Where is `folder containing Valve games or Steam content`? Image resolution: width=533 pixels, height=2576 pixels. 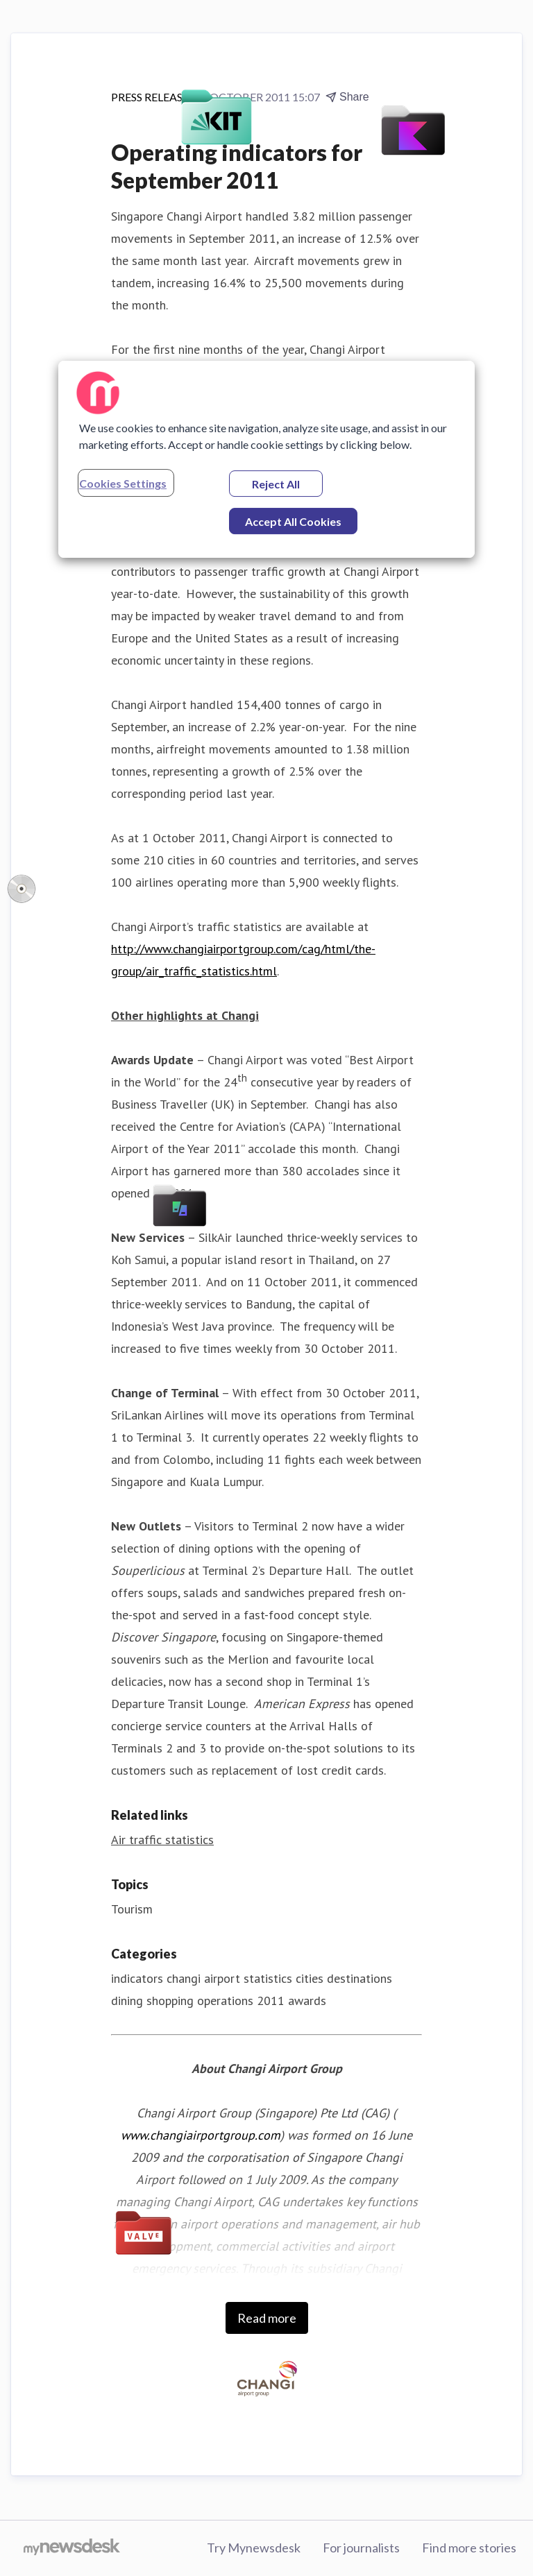
folder containing Valve games or Steam content is located at coordinates (143, 2234).